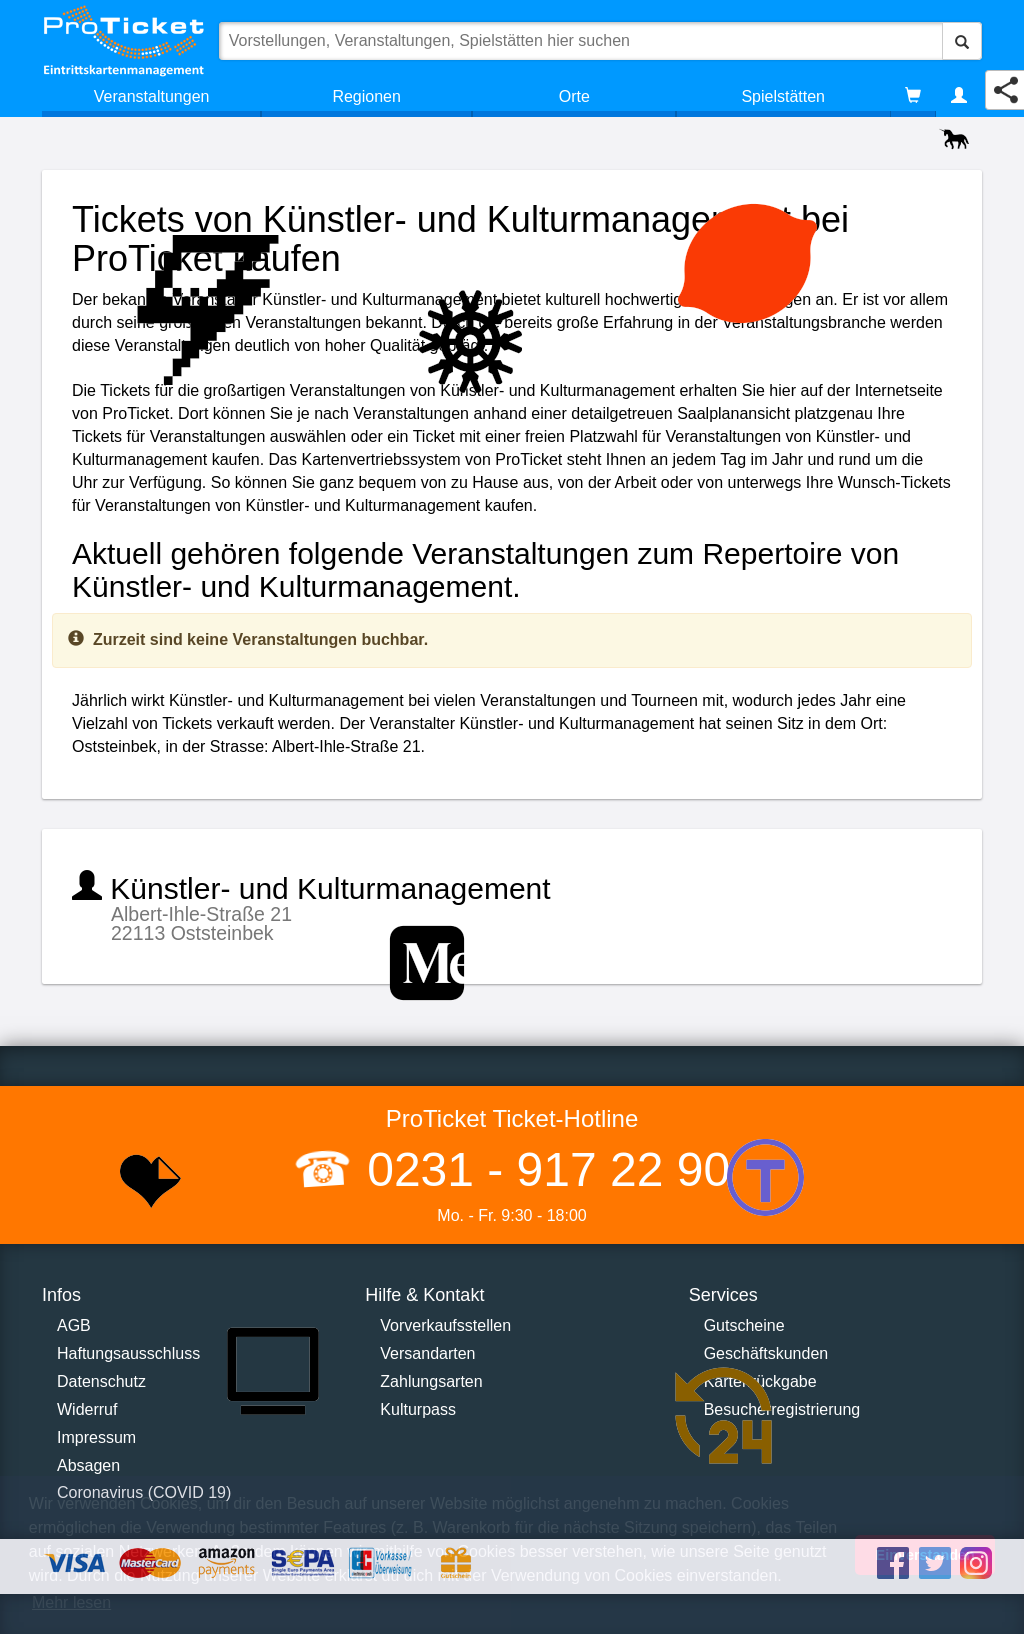 The height and width of the screenshot is (1634, 1024). What do you see at coordinates (747, 263) in the screenshot?
I see `HelloFresh app or website logo` at bounding box center [747, 263].